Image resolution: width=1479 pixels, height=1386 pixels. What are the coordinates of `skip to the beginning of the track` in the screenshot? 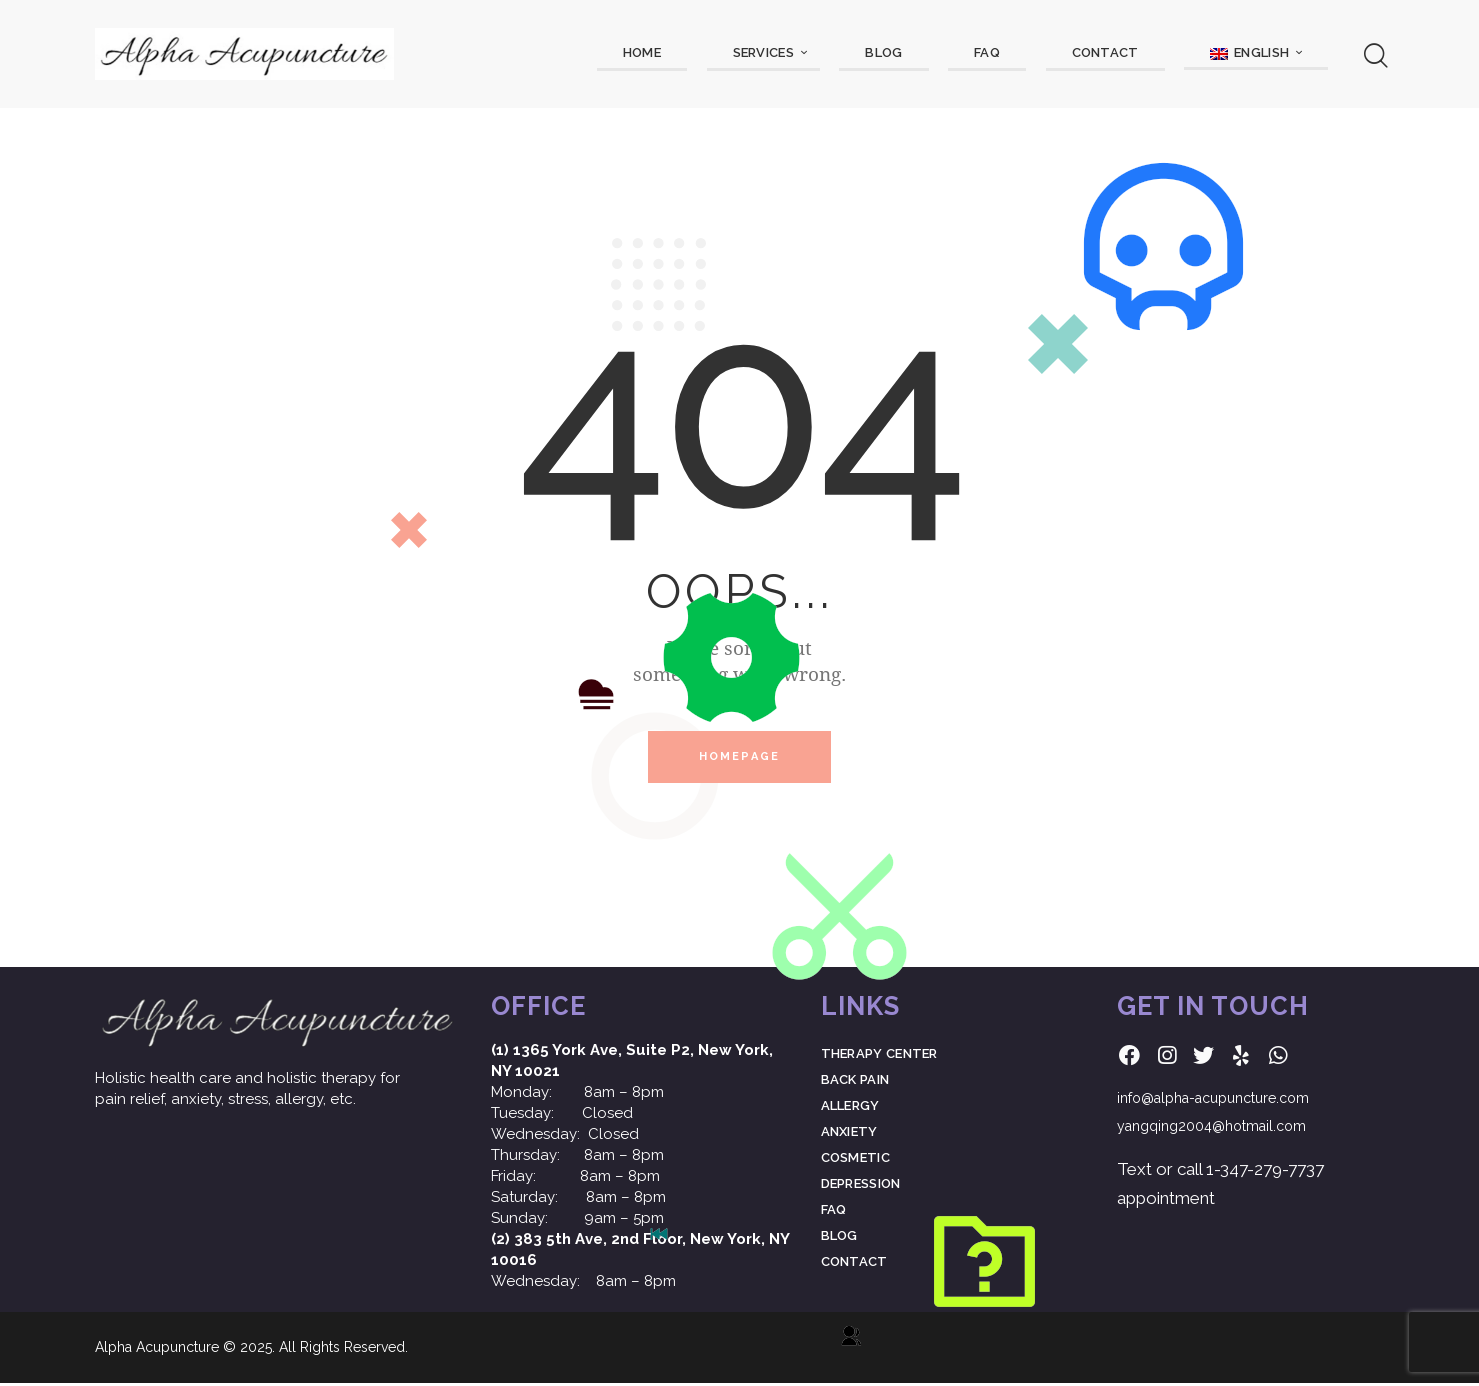 It's located at (659, 1234).